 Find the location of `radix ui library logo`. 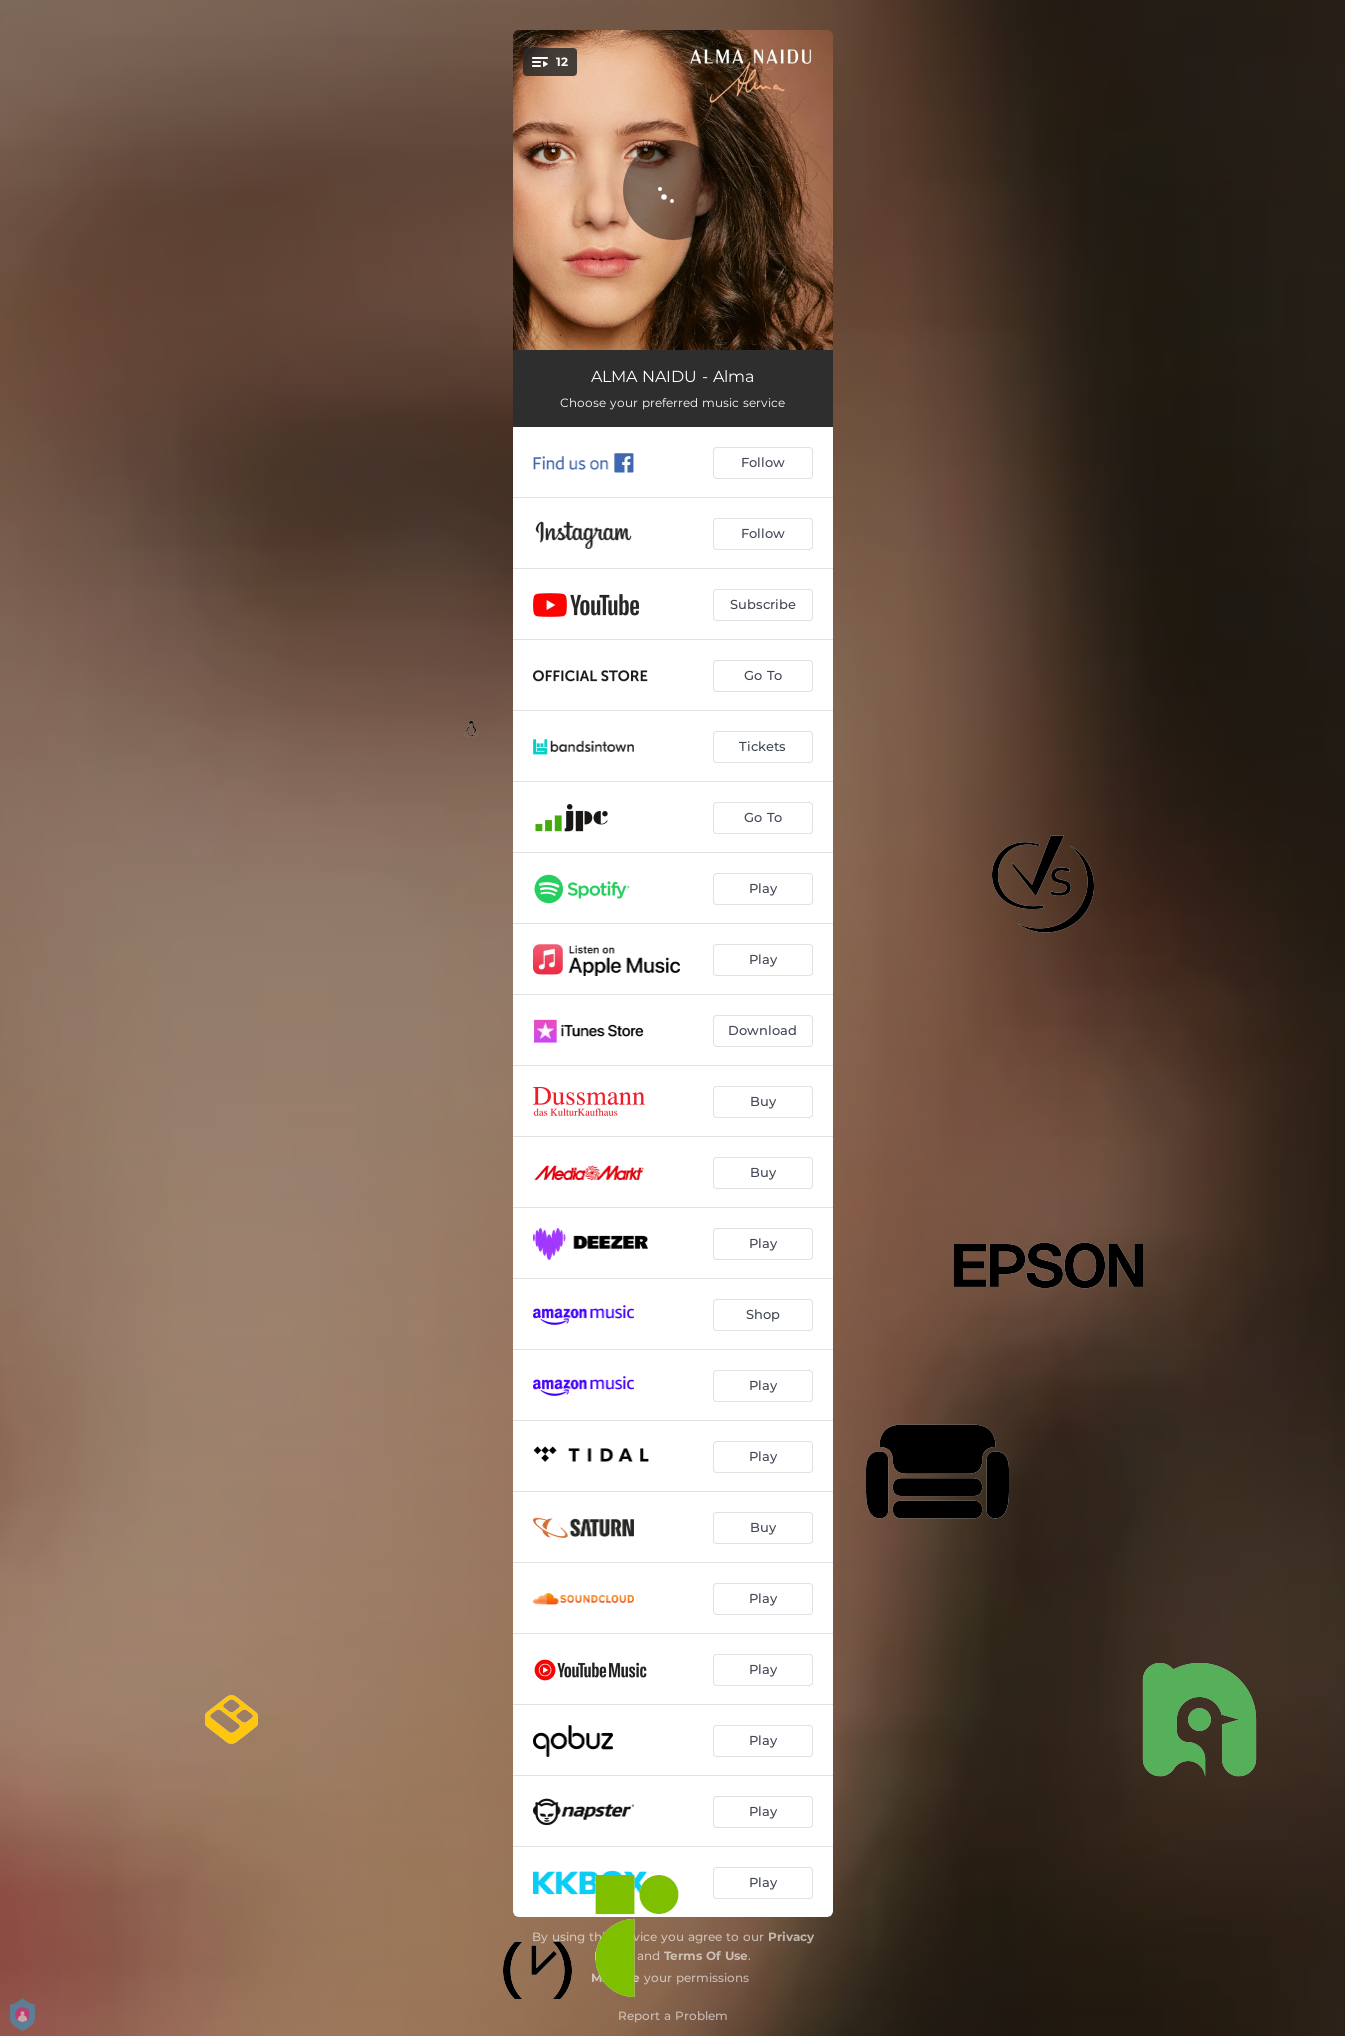

radix ui library logo is located at coordinates (637, 1936).